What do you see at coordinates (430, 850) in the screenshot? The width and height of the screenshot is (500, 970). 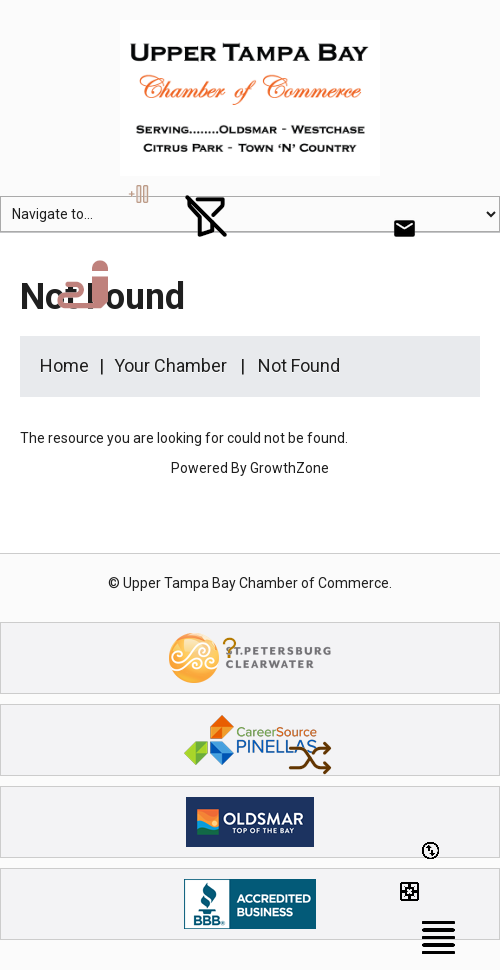 I see `swap or reorder items vertically` at bounding box center [430, 850].